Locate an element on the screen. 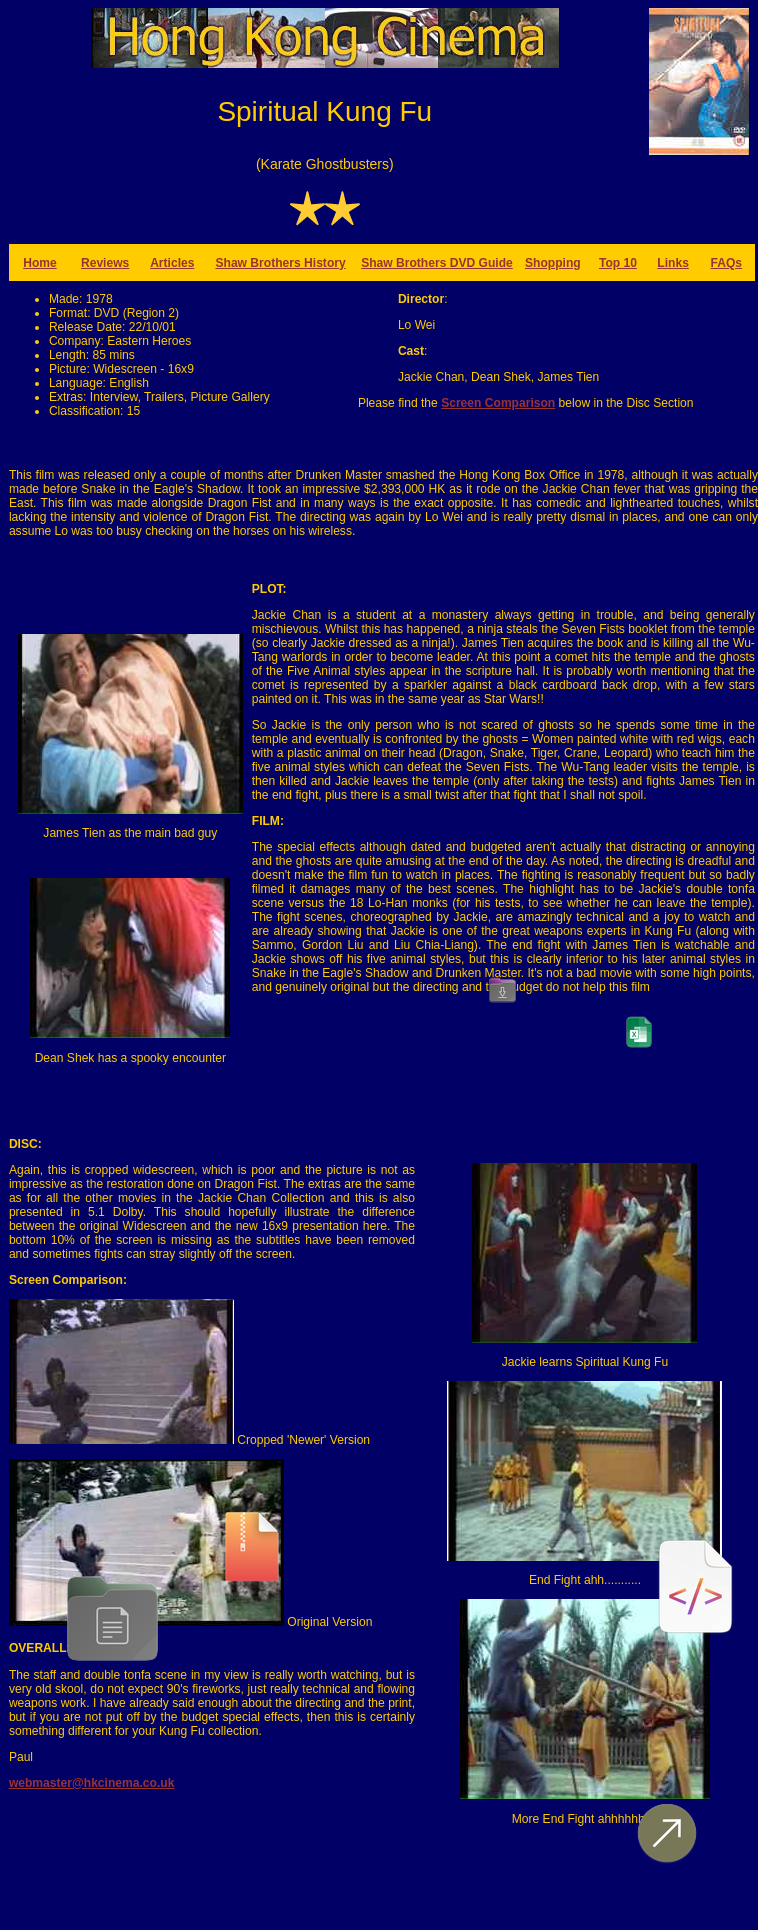 The image size is (758, 1930). a maven xml configuration file is located at coordinates (695, 1586).